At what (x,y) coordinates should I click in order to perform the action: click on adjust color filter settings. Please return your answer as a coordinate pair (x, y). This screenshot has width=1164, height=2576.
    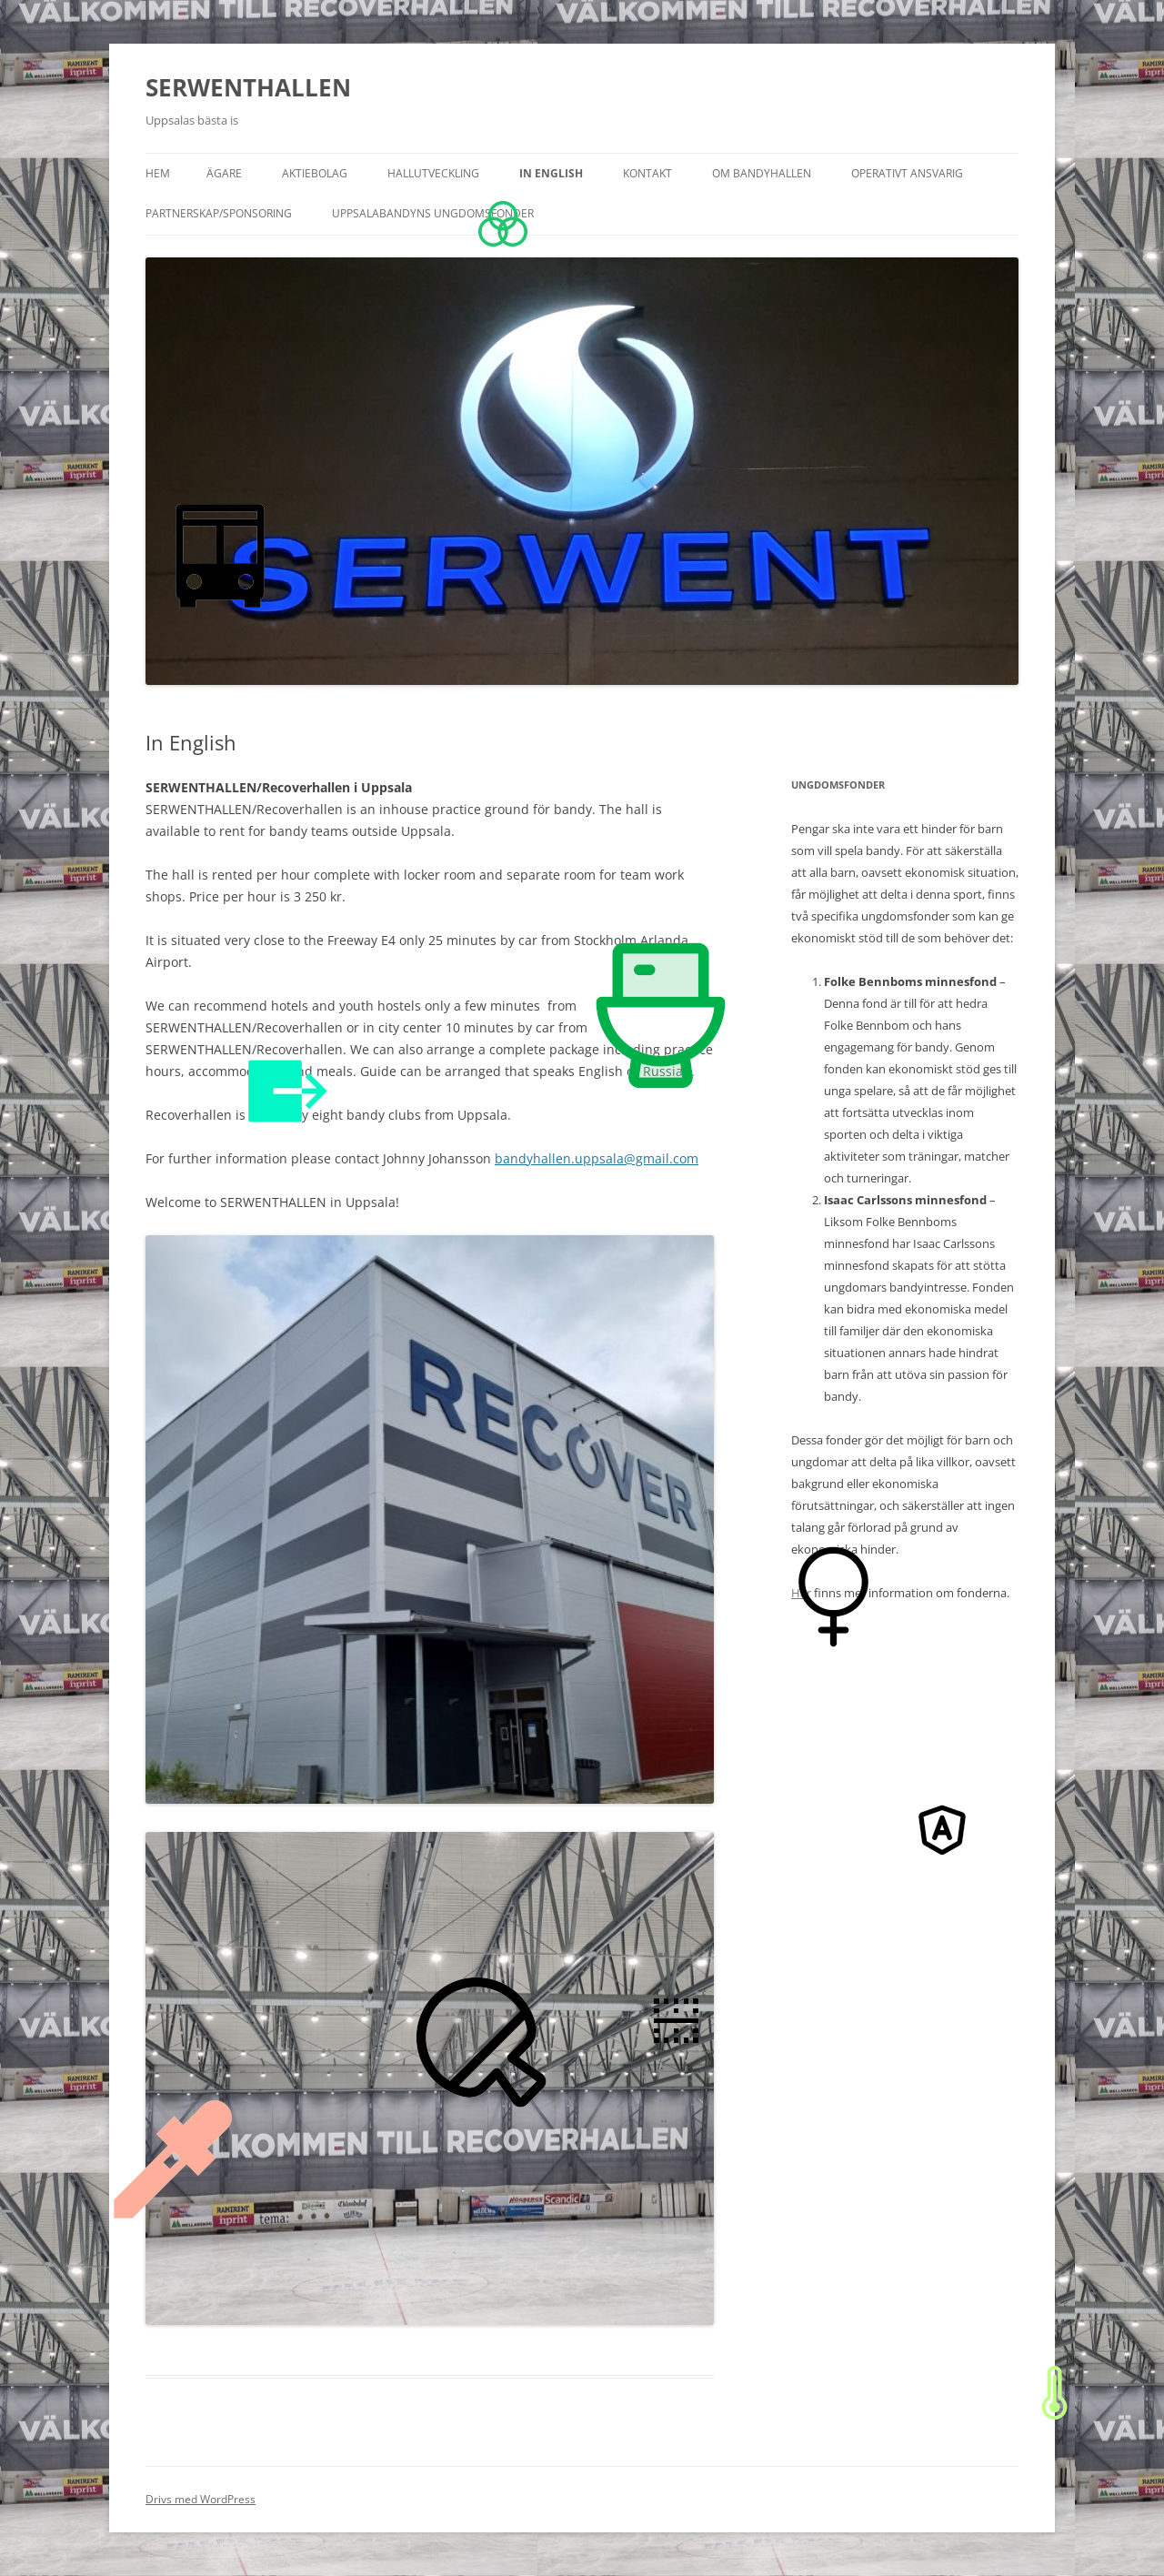
    Looking at the image, I should click on (503, 224).